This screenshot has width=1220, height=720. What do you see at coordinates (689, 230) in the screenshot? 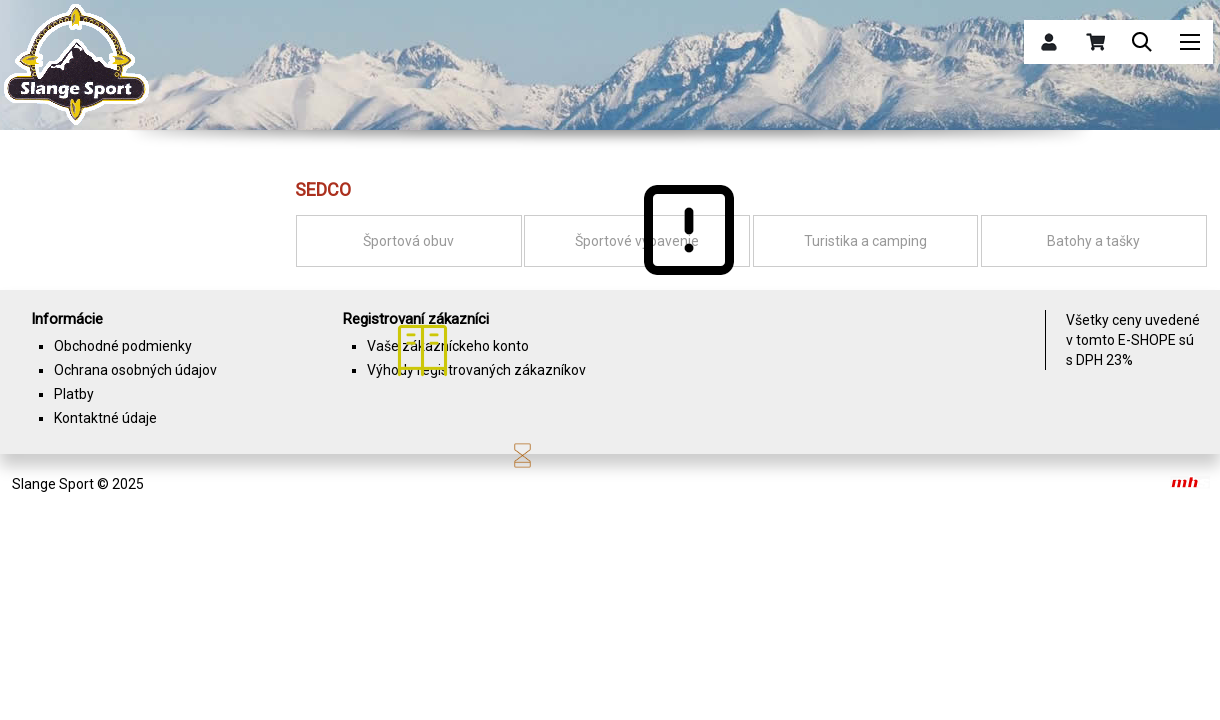
I see `indicates a warning or alert status` at bounding box center [689, 230].